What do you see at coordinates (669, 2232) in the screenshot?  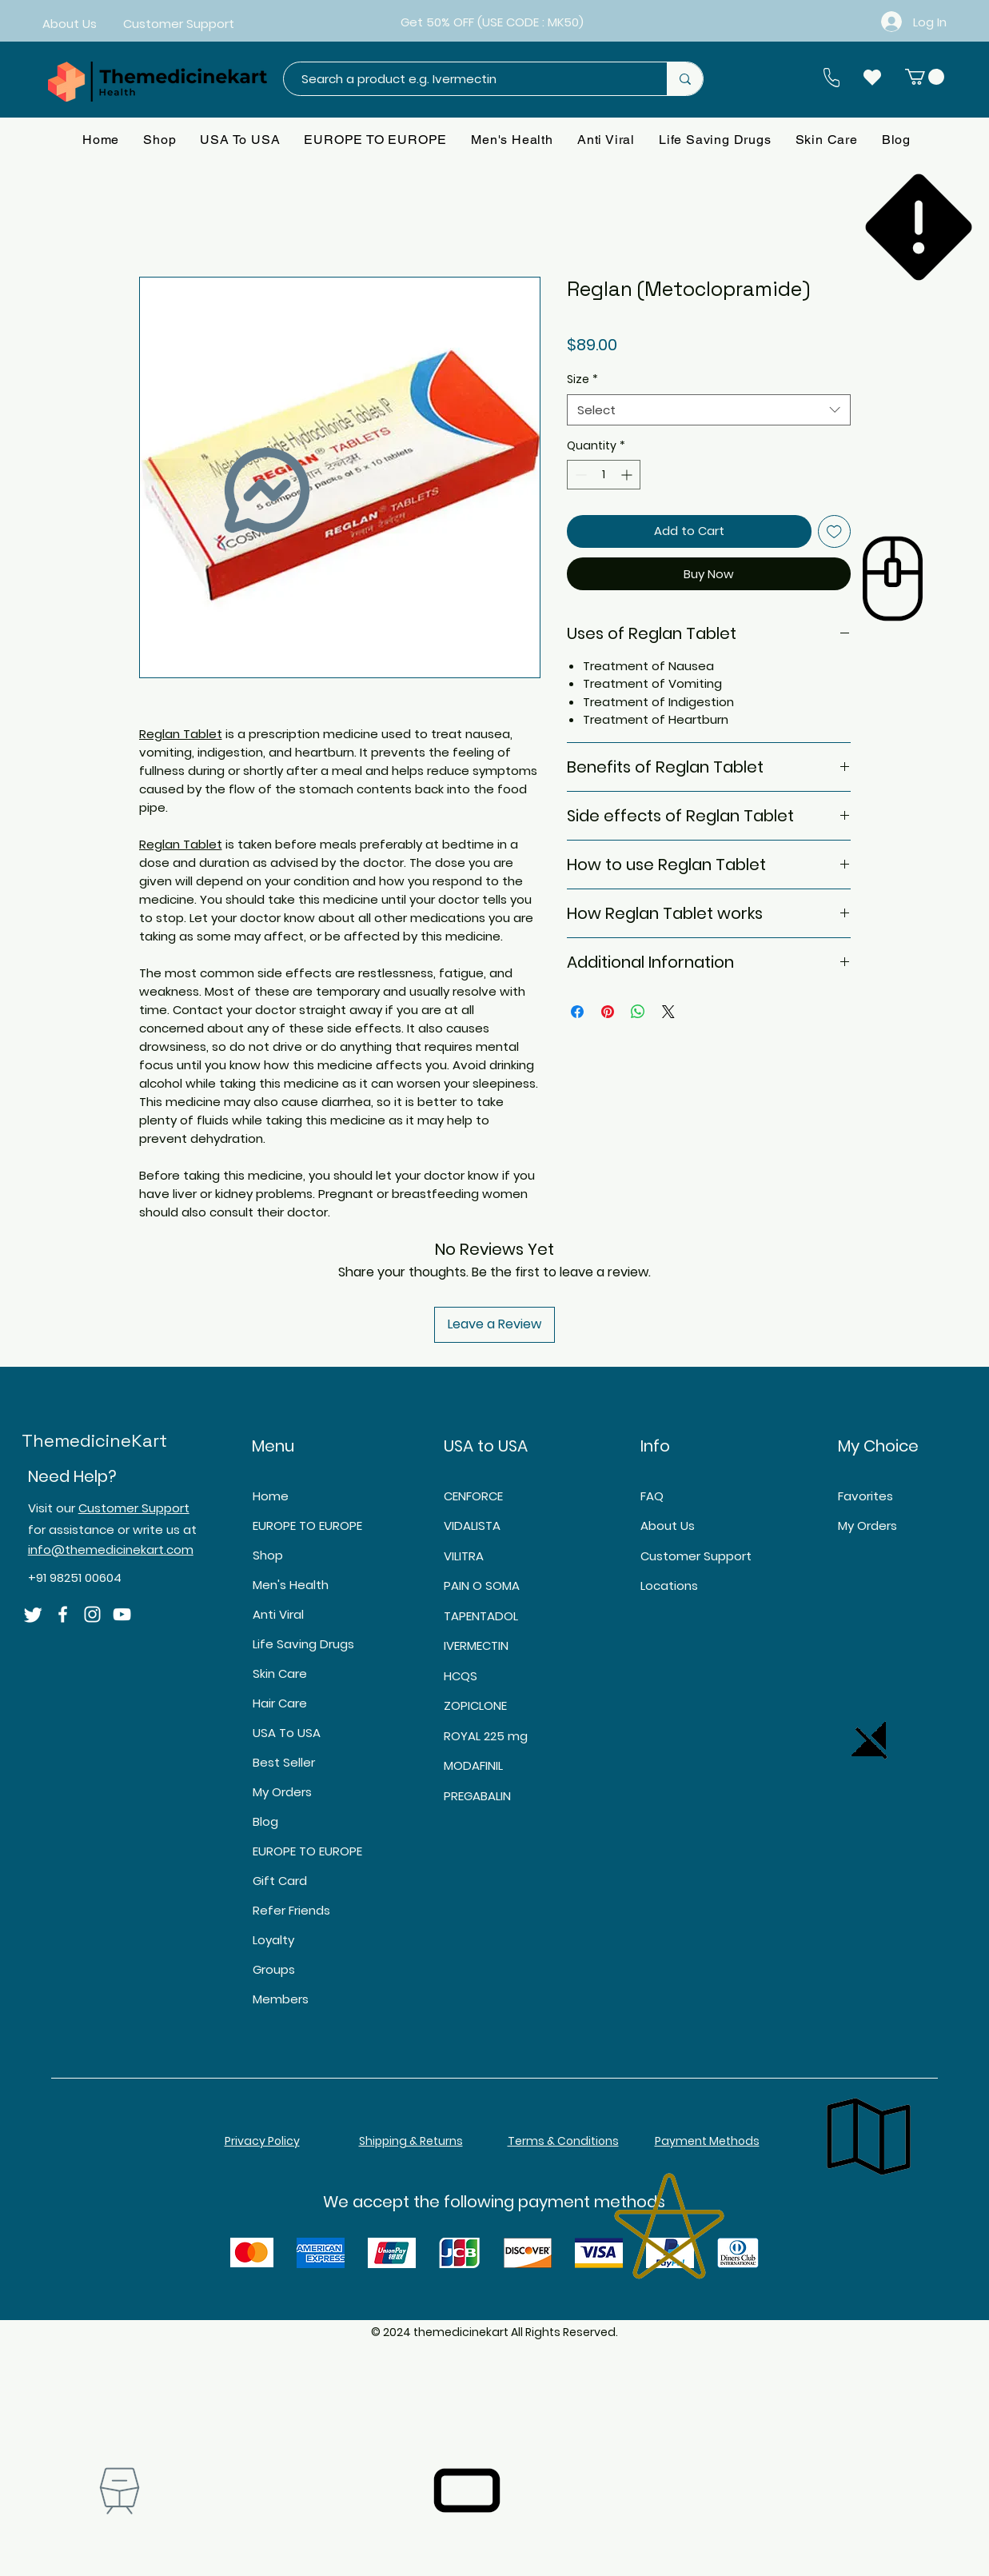 I see `indicates occult or mystical content` at bounding box center [669, 2232].